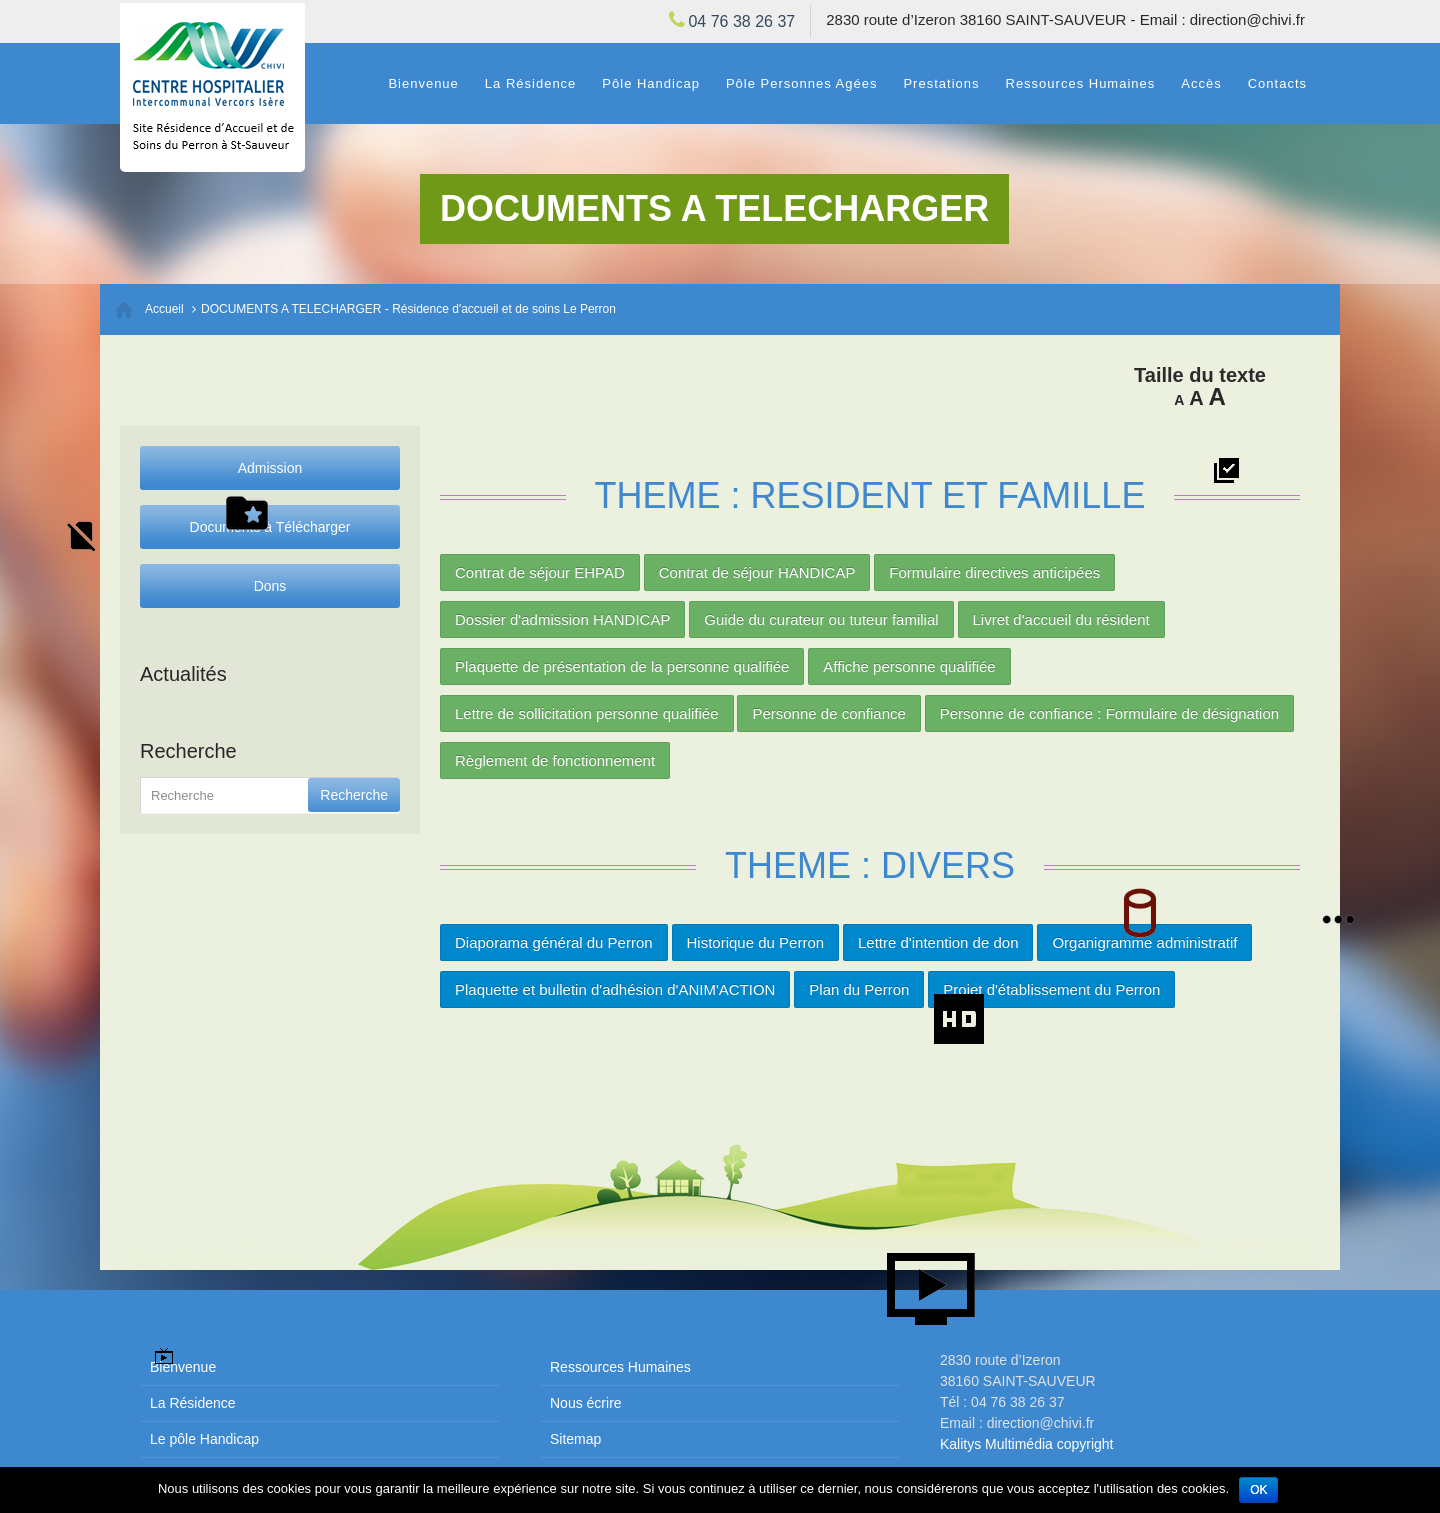 This screenshot has height=1513, width=1440. What do you see at coordinates (1338, 919) in the screenshot?
I see `access additional options or actions` at bounding box center [1338, 919].